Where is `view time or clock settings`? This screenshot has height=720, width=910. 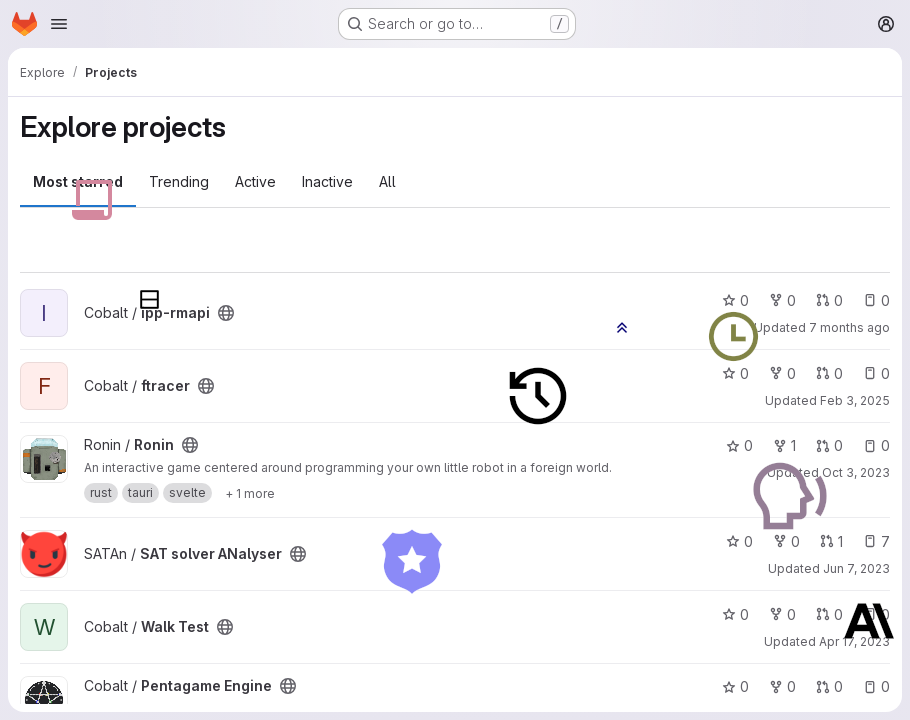
view time or clock settings is located at coordinates (733, 336).